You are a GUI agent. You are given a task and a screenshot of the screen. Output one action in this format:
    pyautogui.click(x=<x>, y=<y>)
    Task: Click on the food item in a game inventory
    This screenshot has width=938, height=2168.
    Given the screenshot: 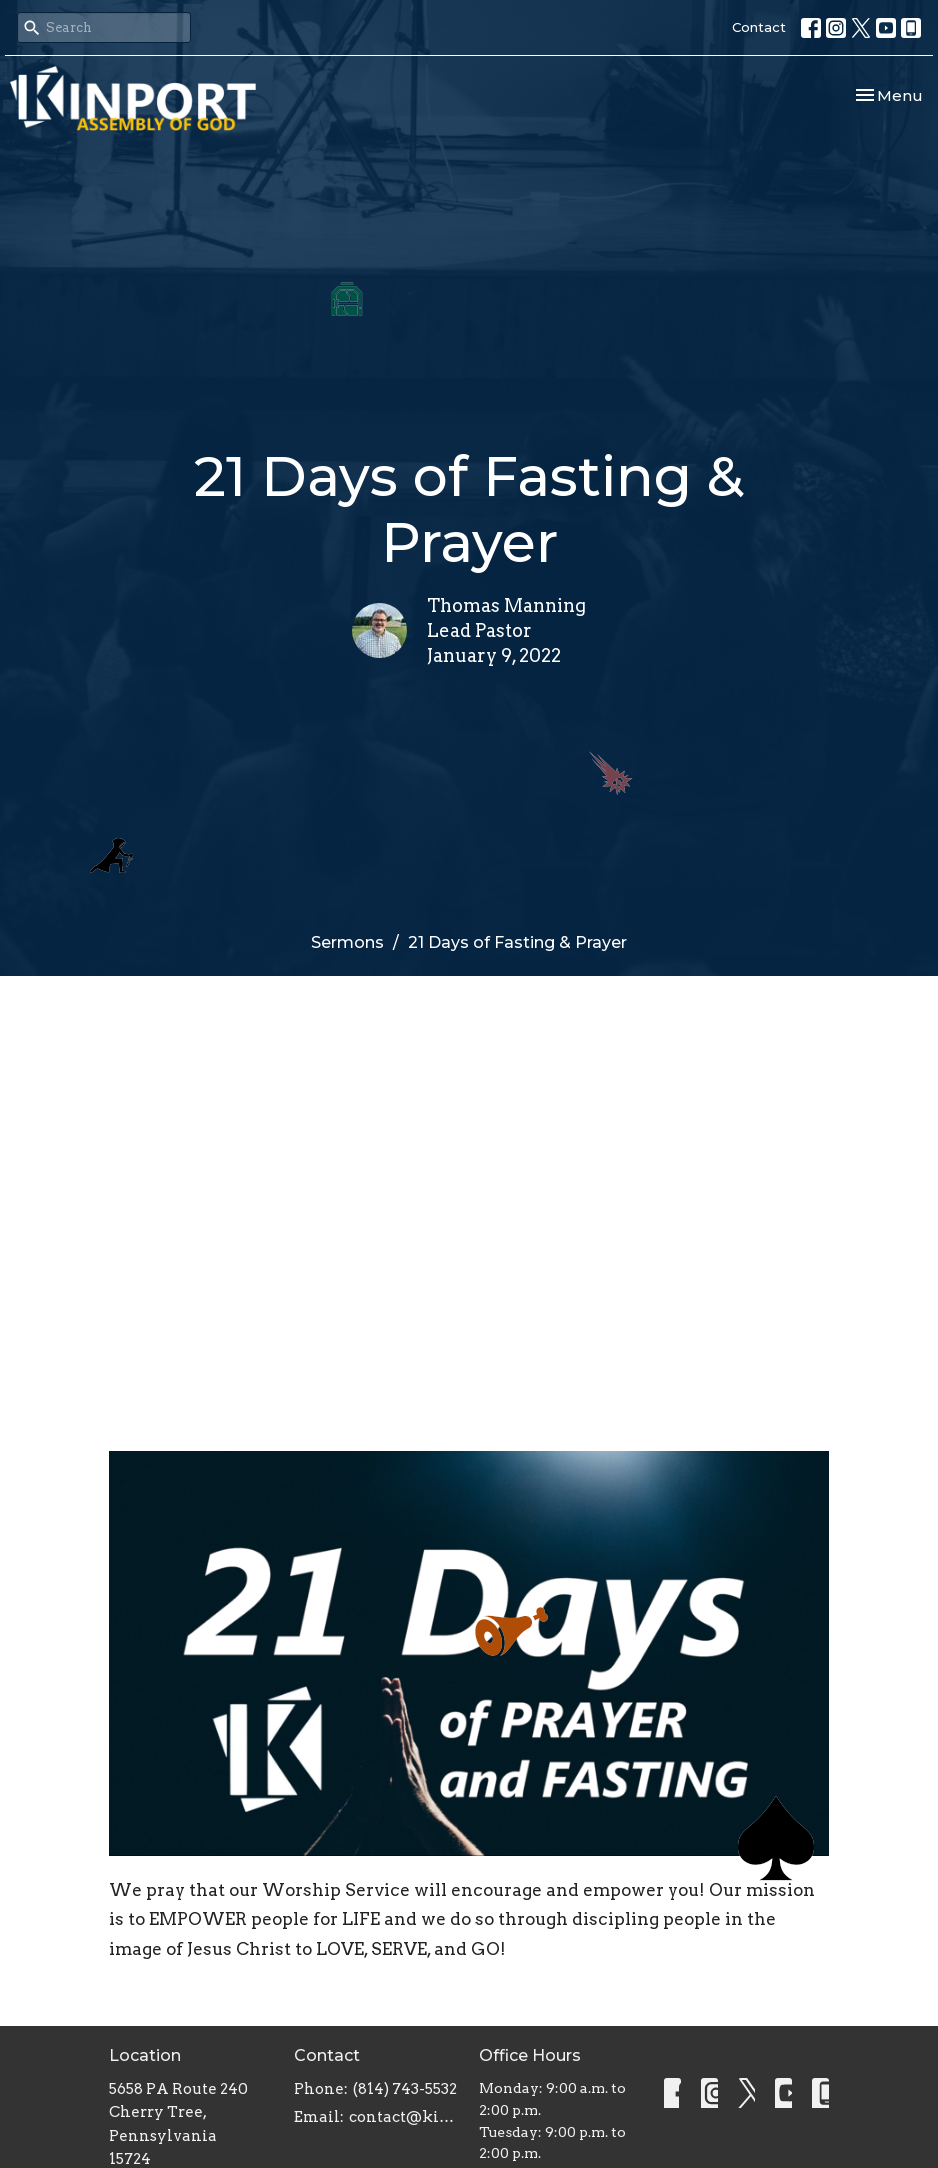 What is the action you would take?
    pyautogui.click(x=511, y=1631)
    